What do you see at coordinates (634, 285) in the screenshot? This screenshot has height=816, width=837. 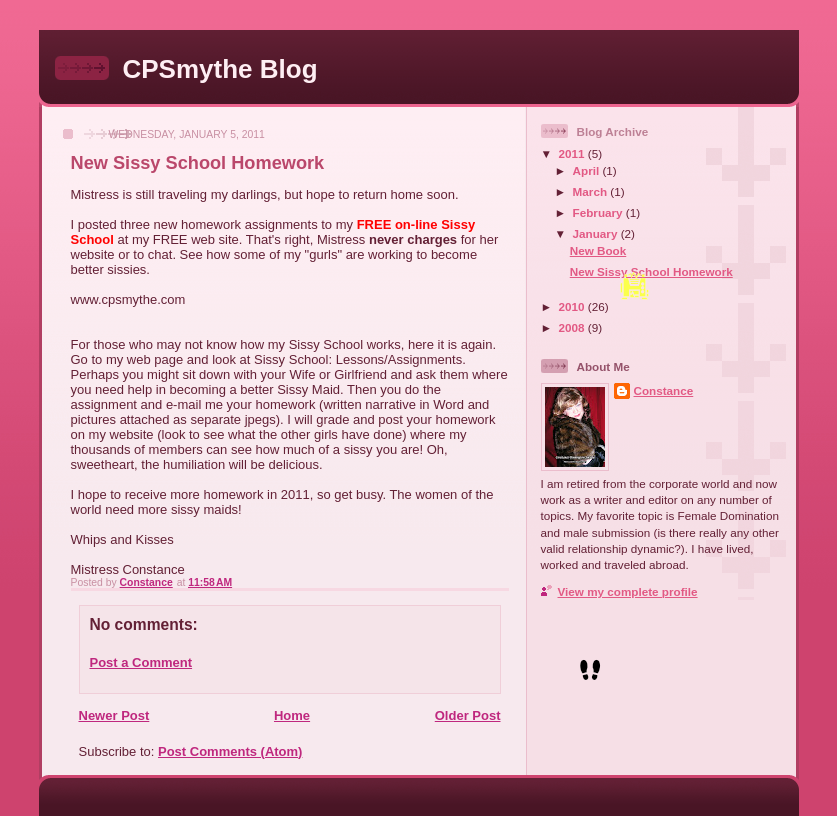 I see `access power generator controls` at bounding box center [634, 285].